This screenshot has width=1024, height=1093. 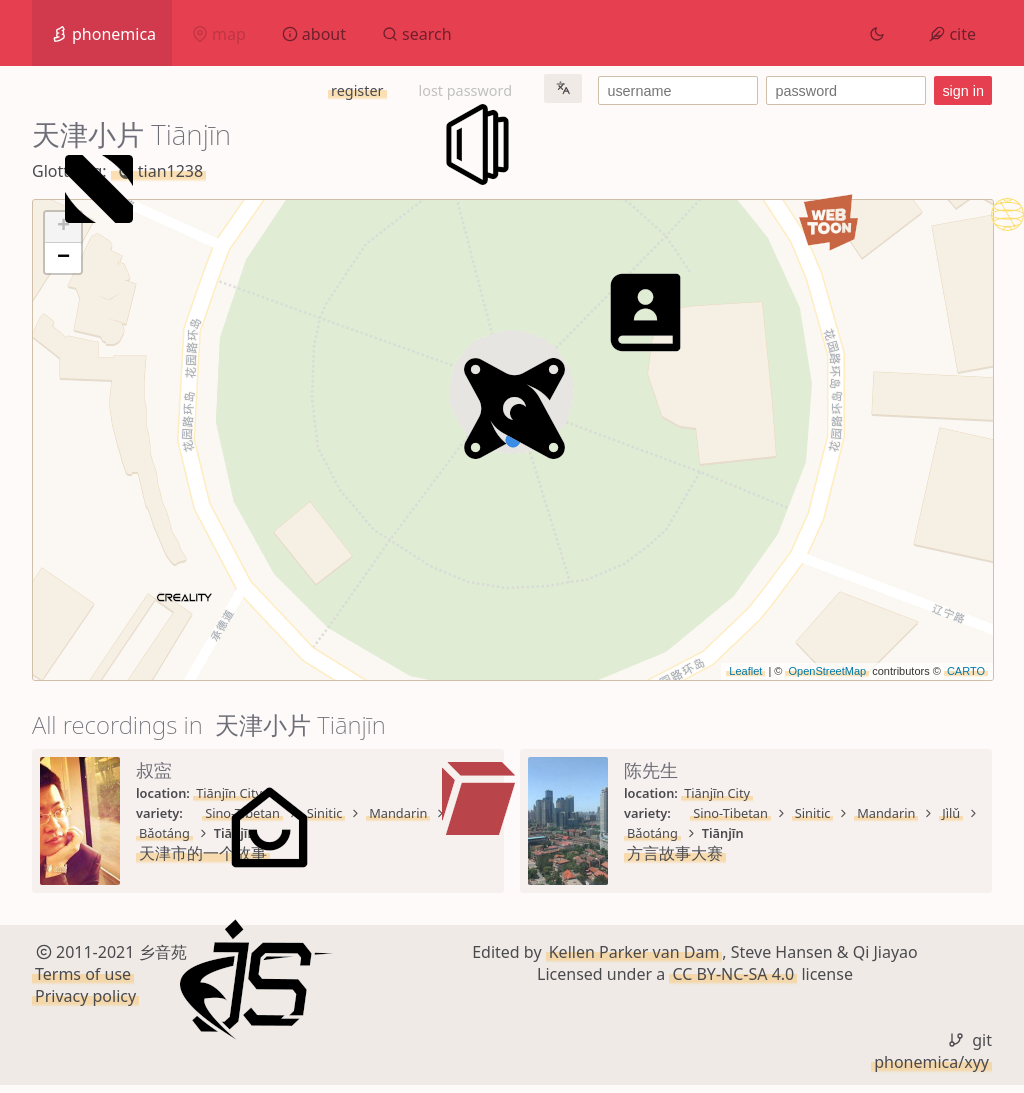 I want to click on open Apple News app, so click(x=99, y=189).